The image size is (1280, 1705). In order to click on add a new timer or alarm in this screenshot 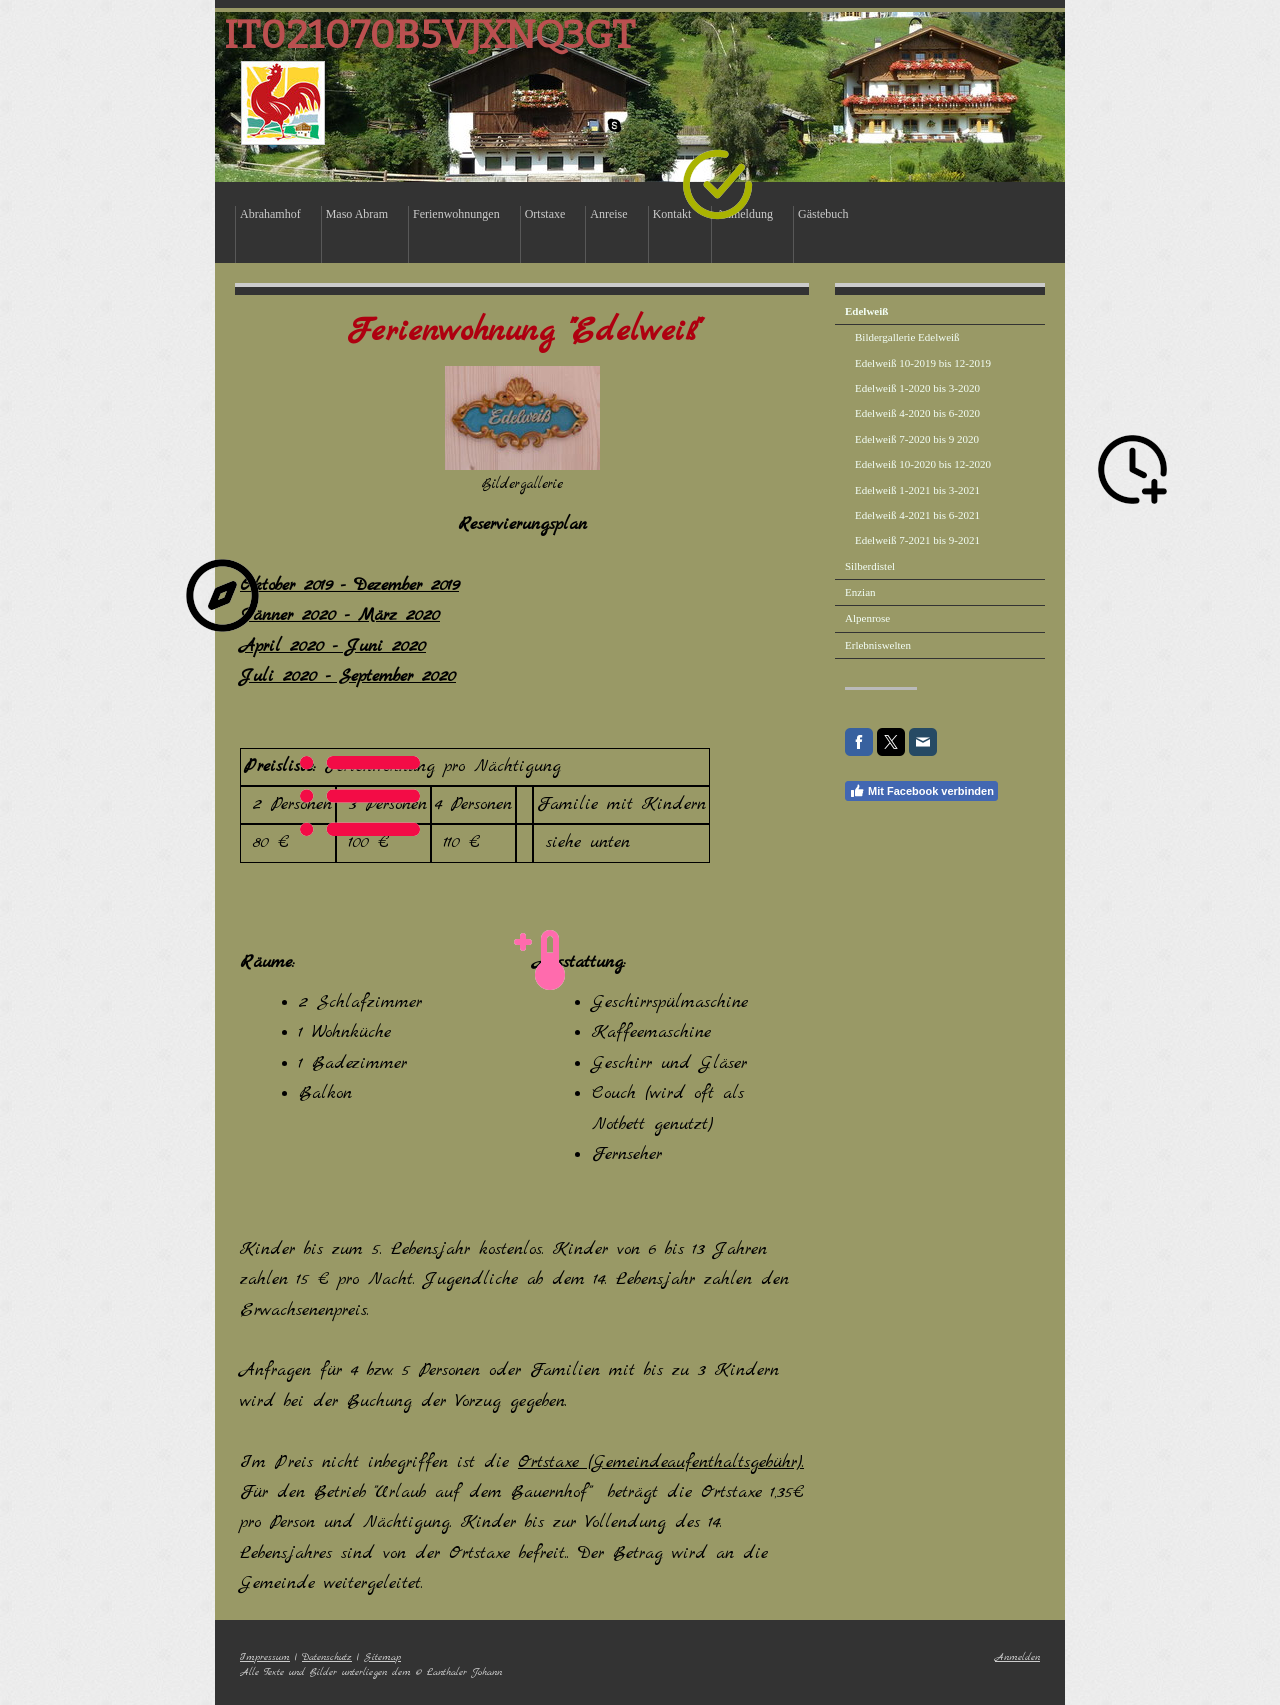, I will do `click(1132, 469)`.